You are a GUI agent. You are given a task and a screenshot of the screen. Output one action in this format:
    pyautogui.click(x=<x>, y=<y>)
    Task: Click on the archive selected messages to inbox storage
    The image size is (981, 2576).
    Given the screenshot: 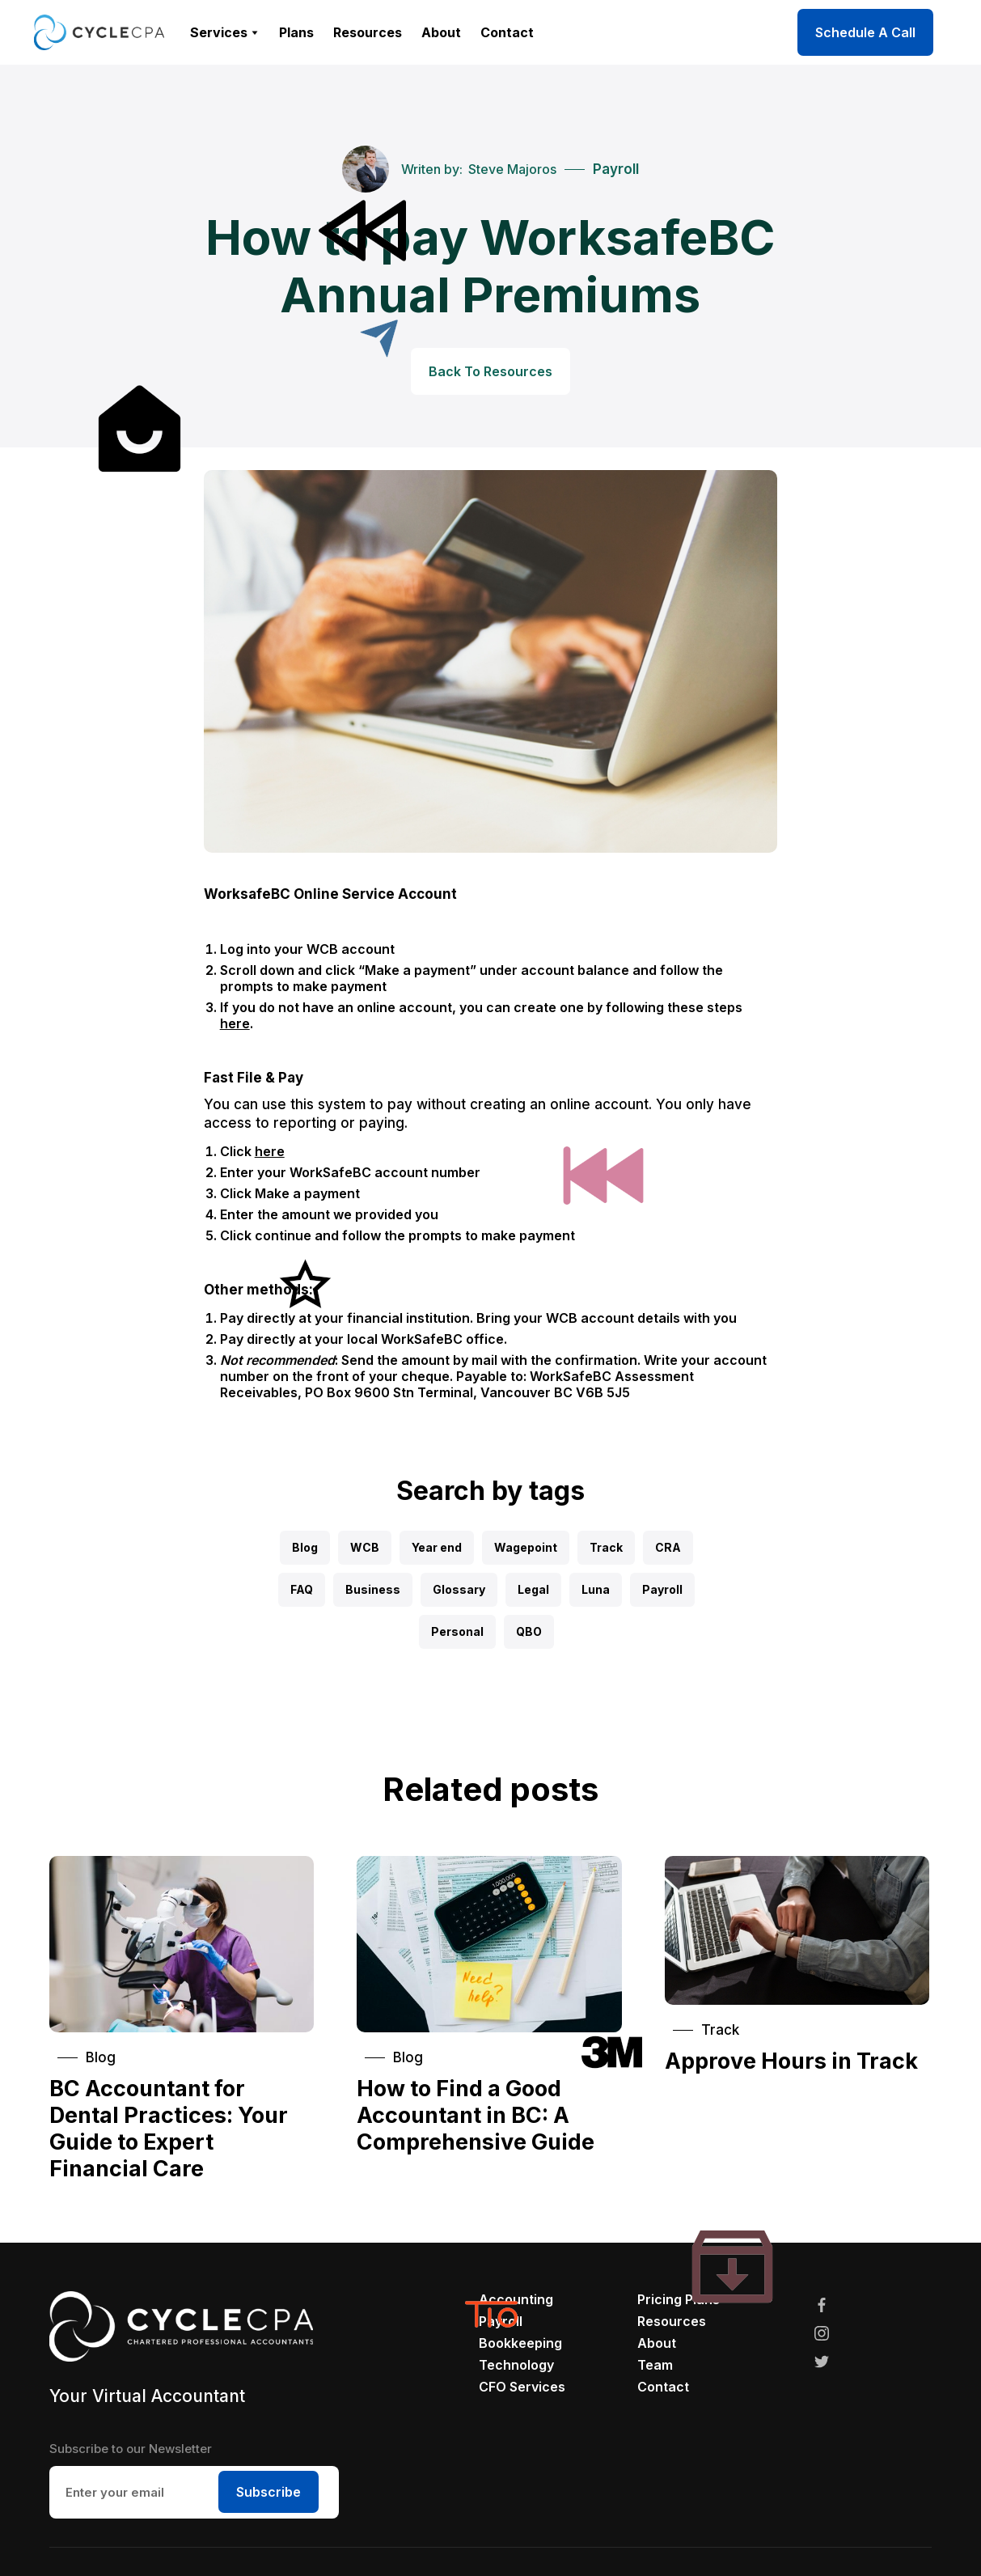 What is the action you would take?
    pyautogui.click(x=732, y=2266)
    